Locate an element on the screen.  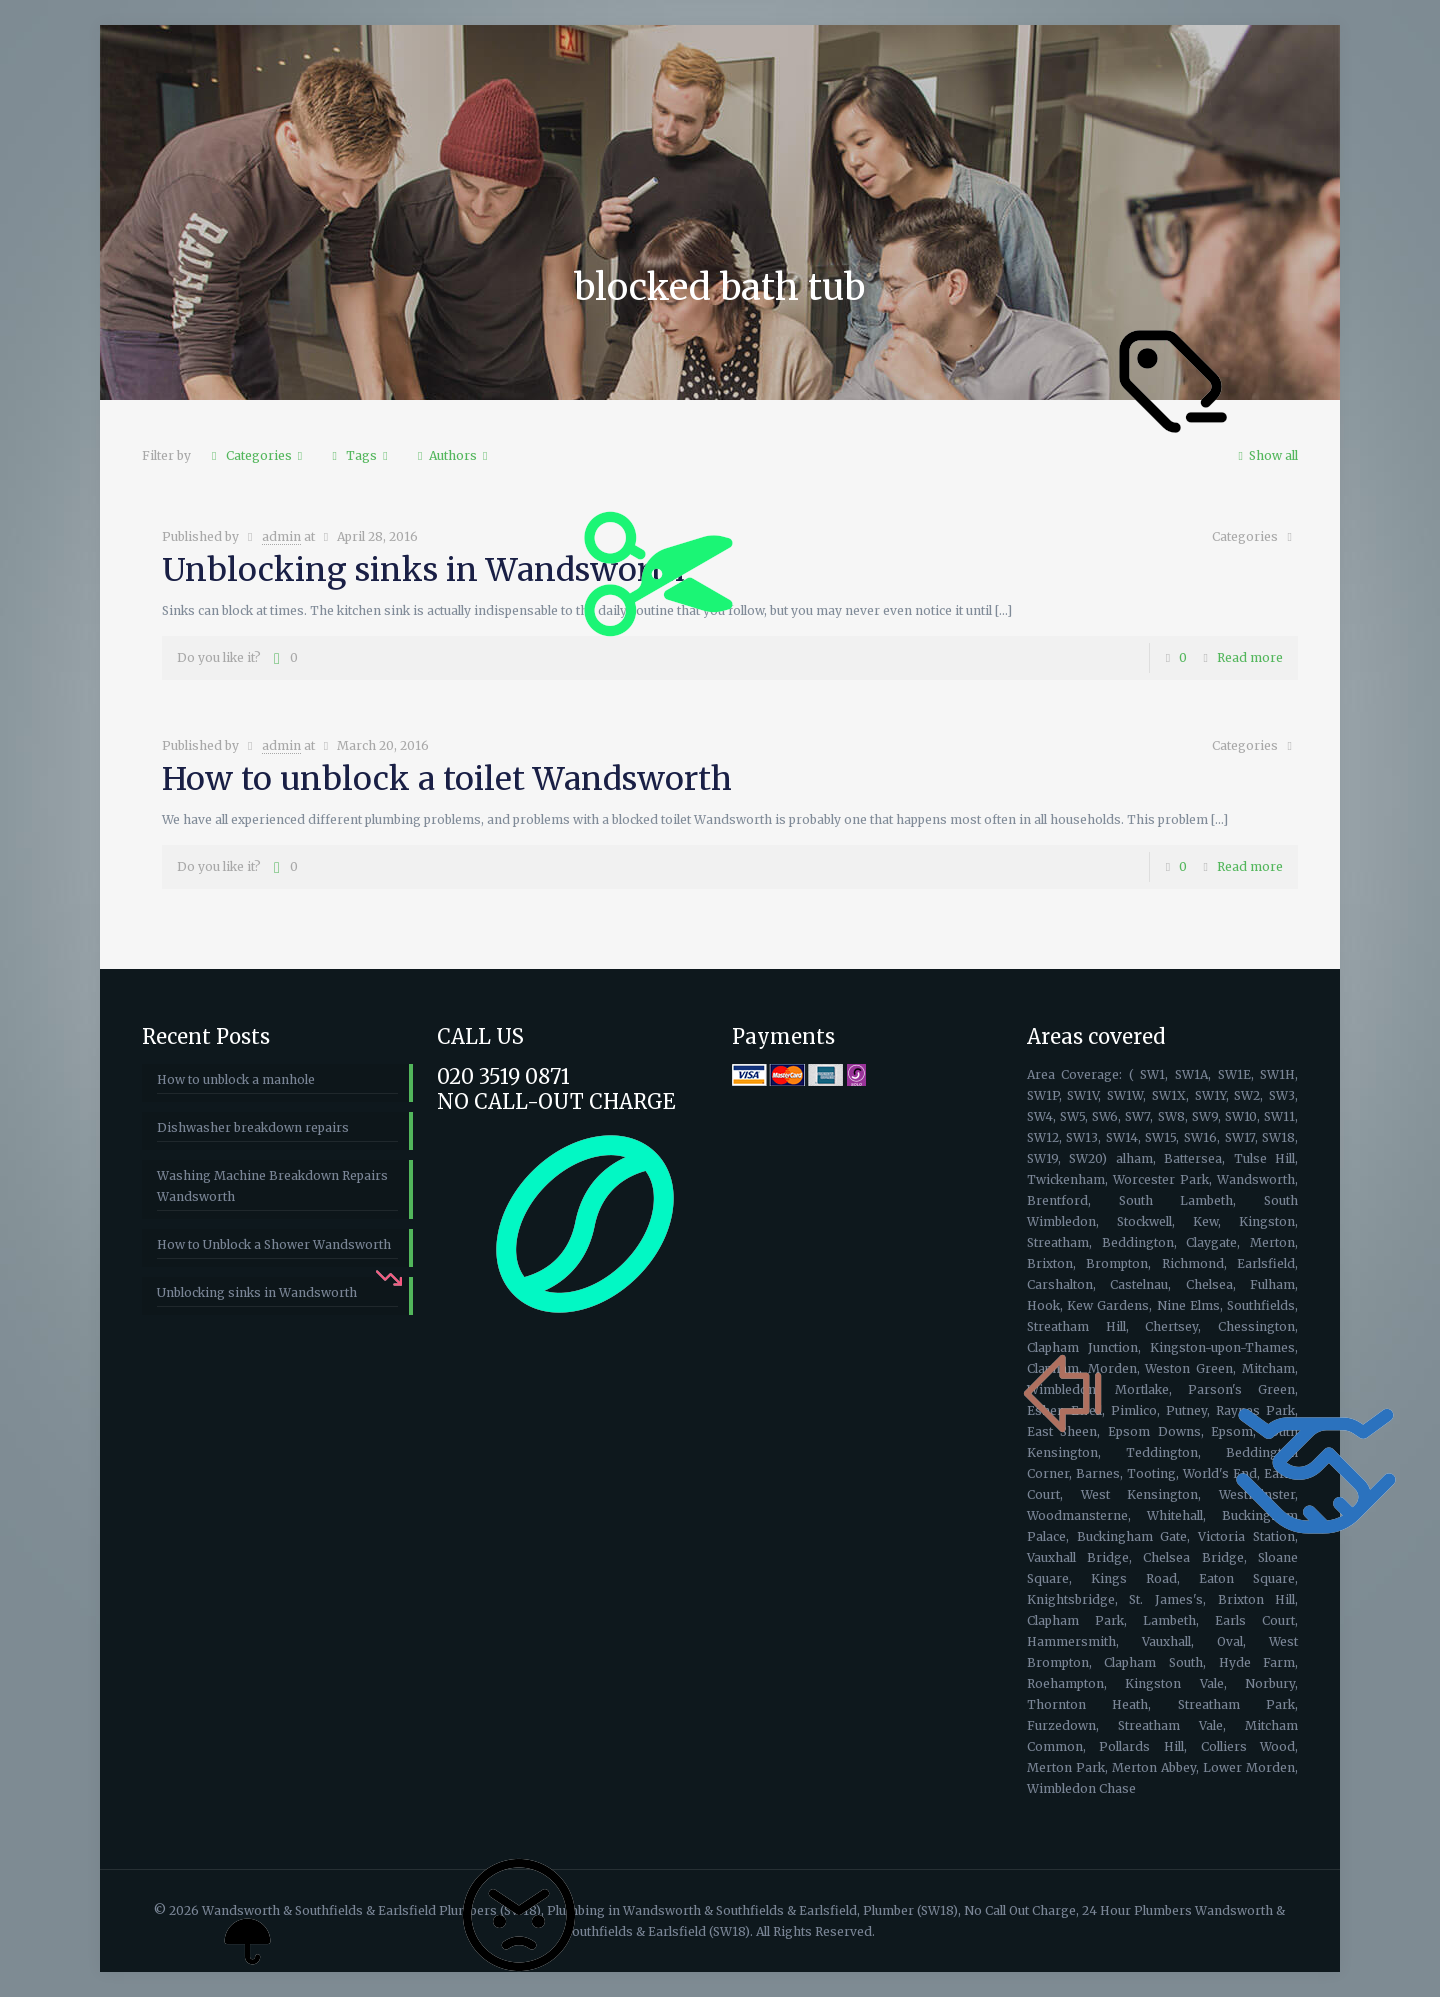
browse coffee shop locations is located at coordinates (585, 1224).